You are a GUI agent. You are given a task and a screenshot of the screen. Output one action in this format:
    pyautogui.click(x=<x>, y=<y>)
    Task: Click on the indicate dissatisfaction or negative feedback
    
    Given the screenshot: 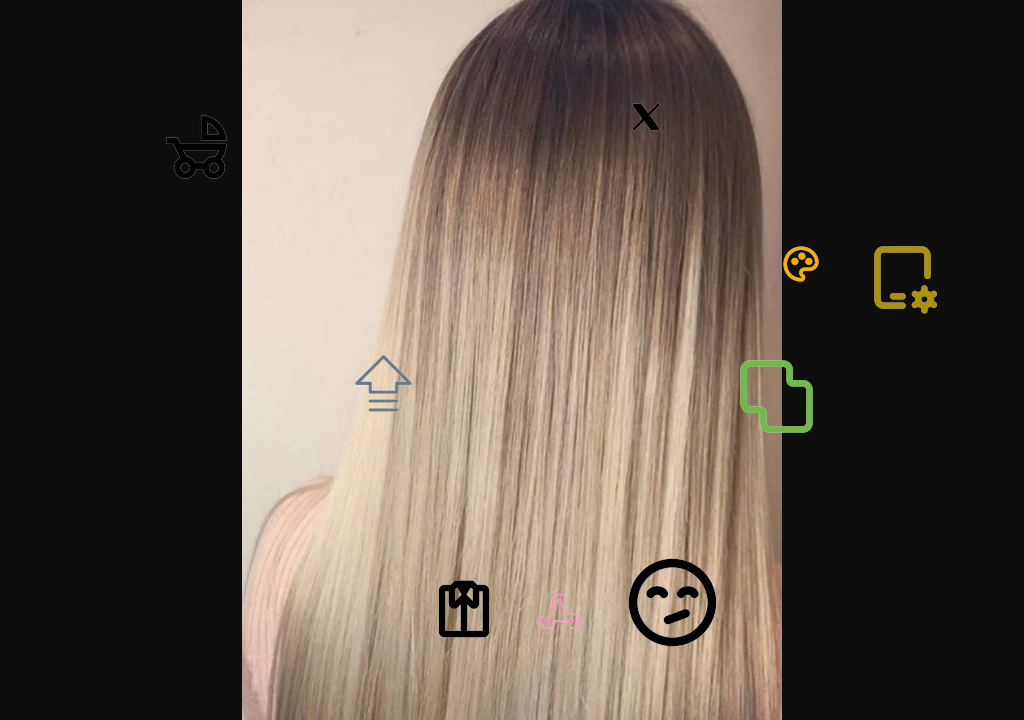 What is the action you would take?
    pyautogui.click(x=672, y=602)
    